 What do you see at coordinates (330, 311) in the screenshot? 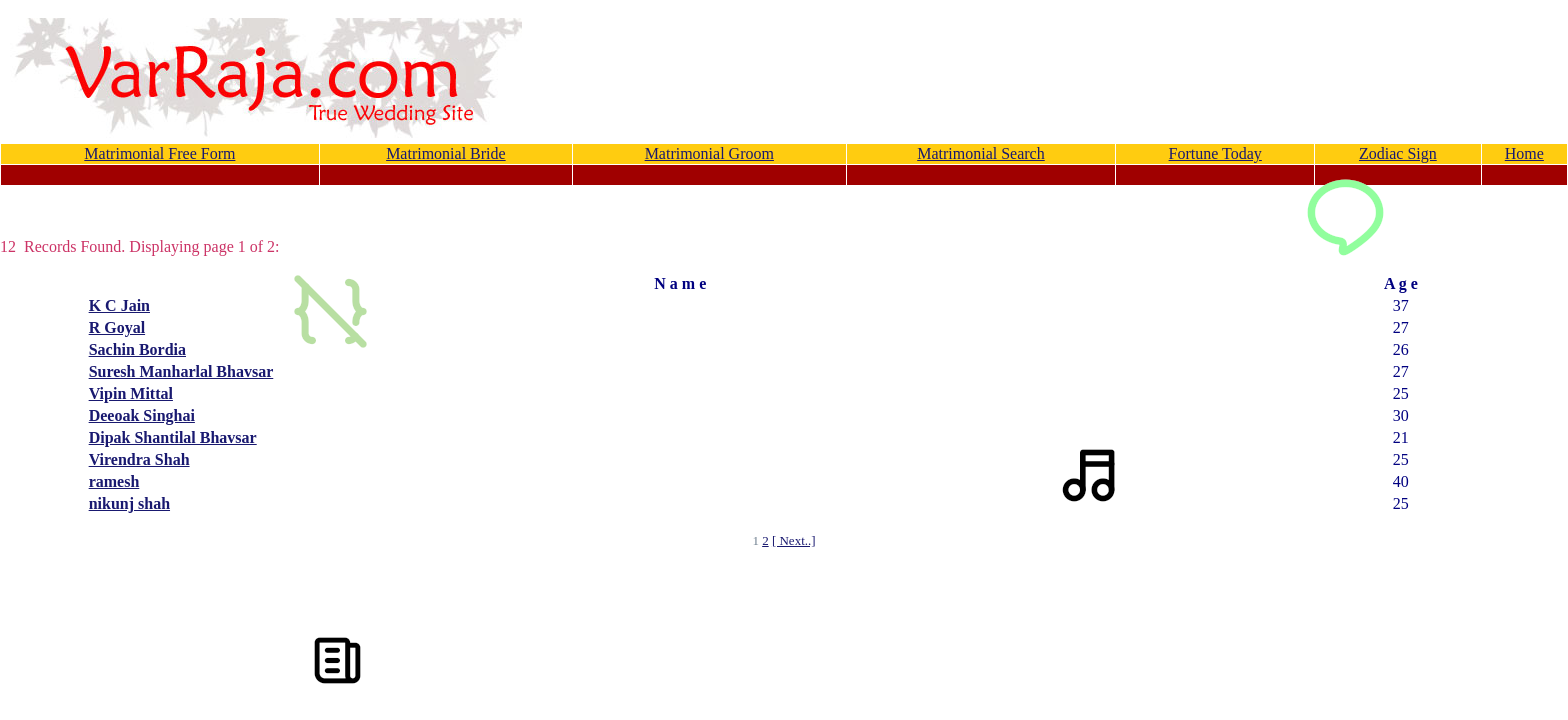
I see `disable code formatting or syntax highlighting` at bounding box center [330, 311].